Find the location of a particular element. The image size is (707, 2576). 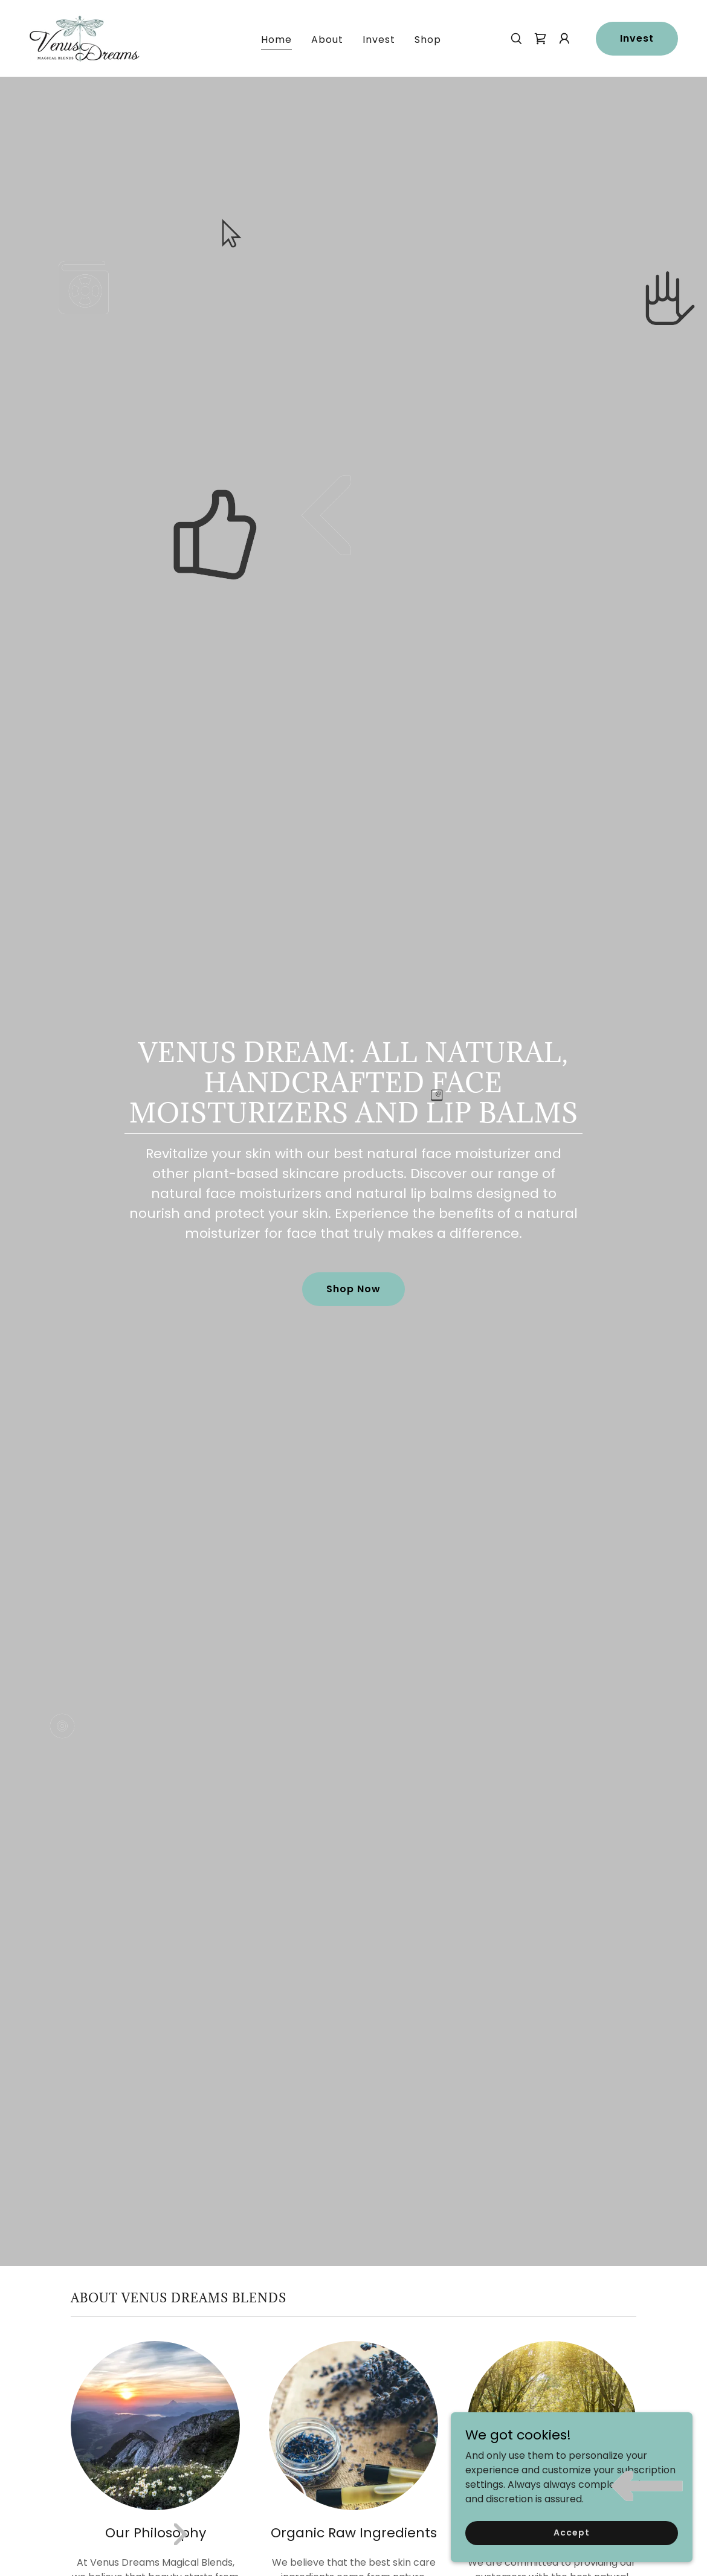

play previous track in playlist is located at coordinates (648, 2486).